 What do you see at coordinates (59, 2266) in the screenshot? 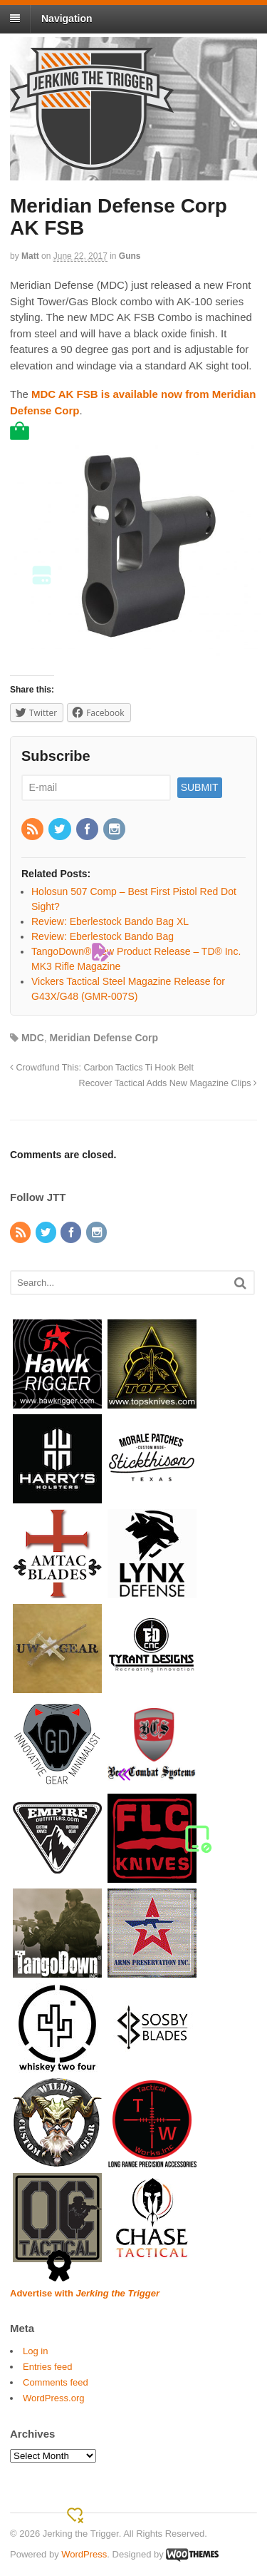
I see `view achievements or awards` at bounding box center [59, 2266].